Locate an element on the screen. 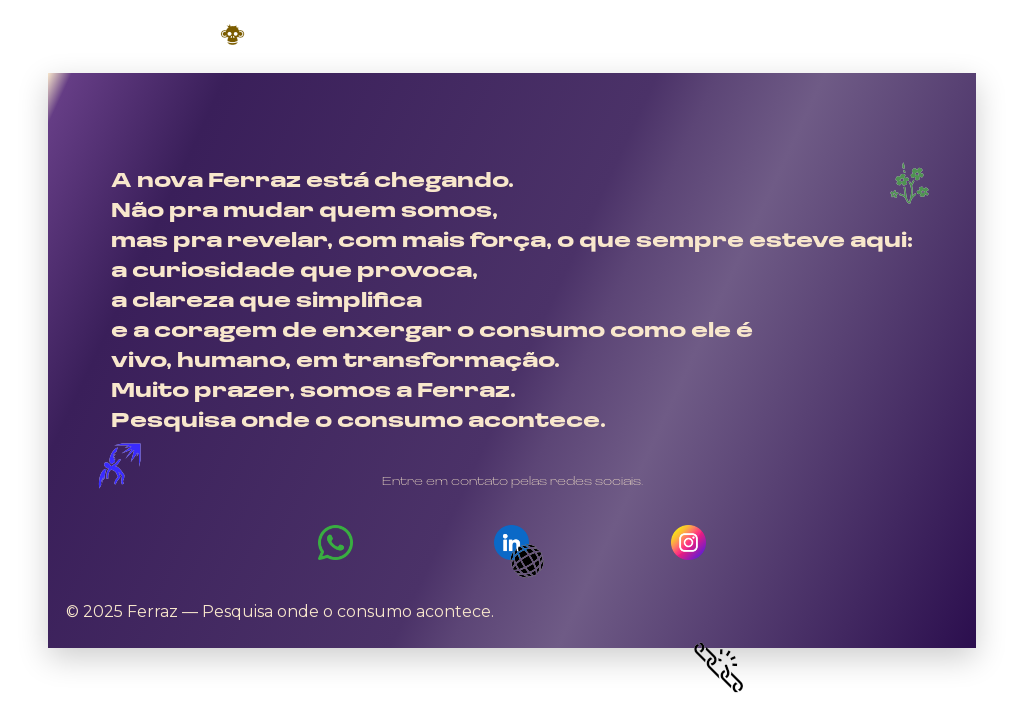 This screenshot has width=1024, height=720. mythological character or story element in a game is located at coordinates (118, 466).